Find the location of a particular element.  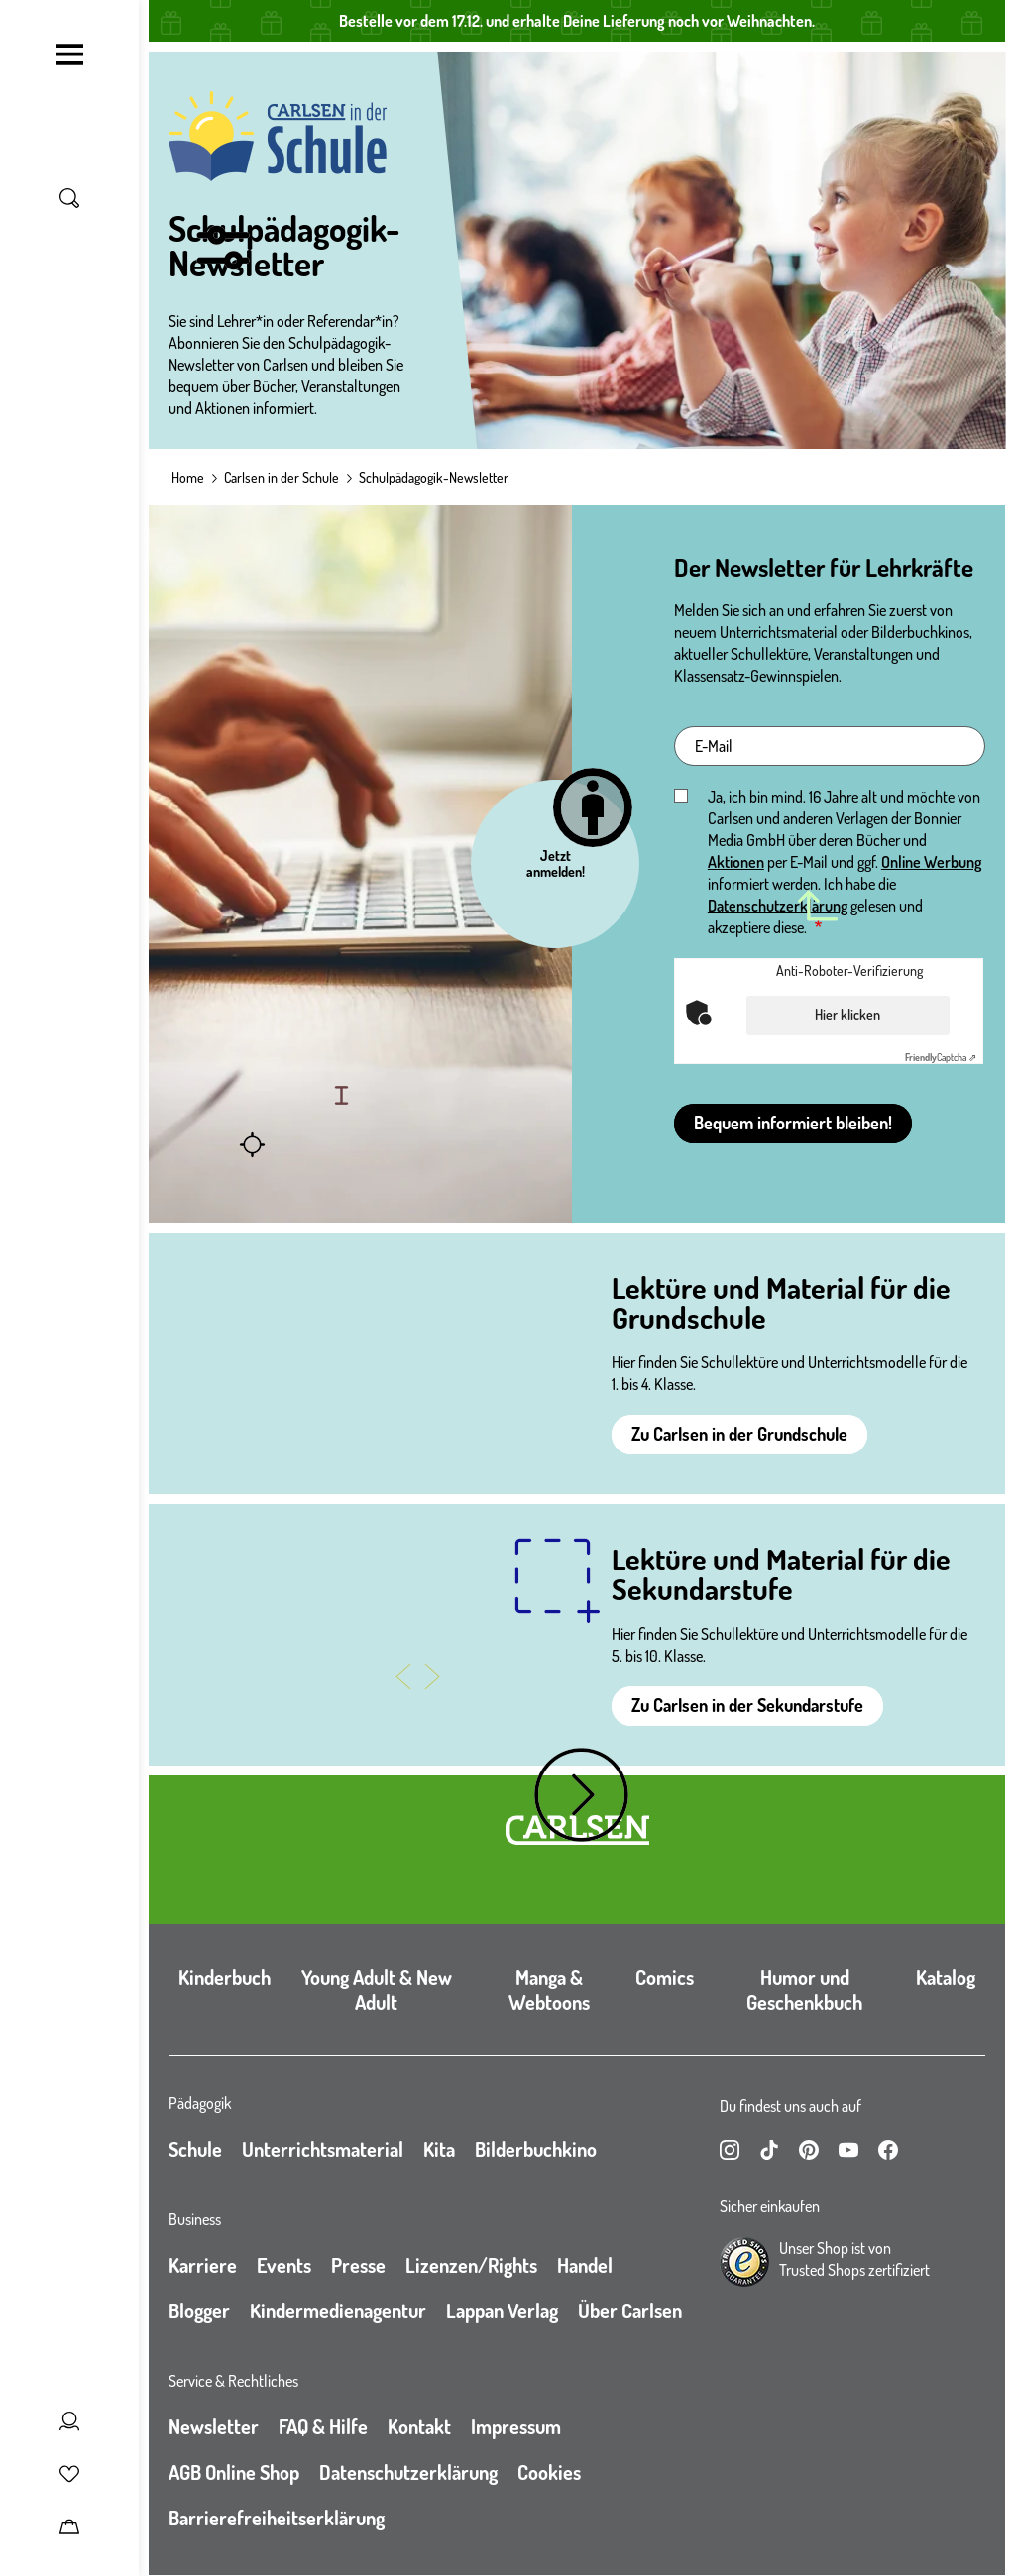

go back and up to previous level is located at coordinates (816, 907).